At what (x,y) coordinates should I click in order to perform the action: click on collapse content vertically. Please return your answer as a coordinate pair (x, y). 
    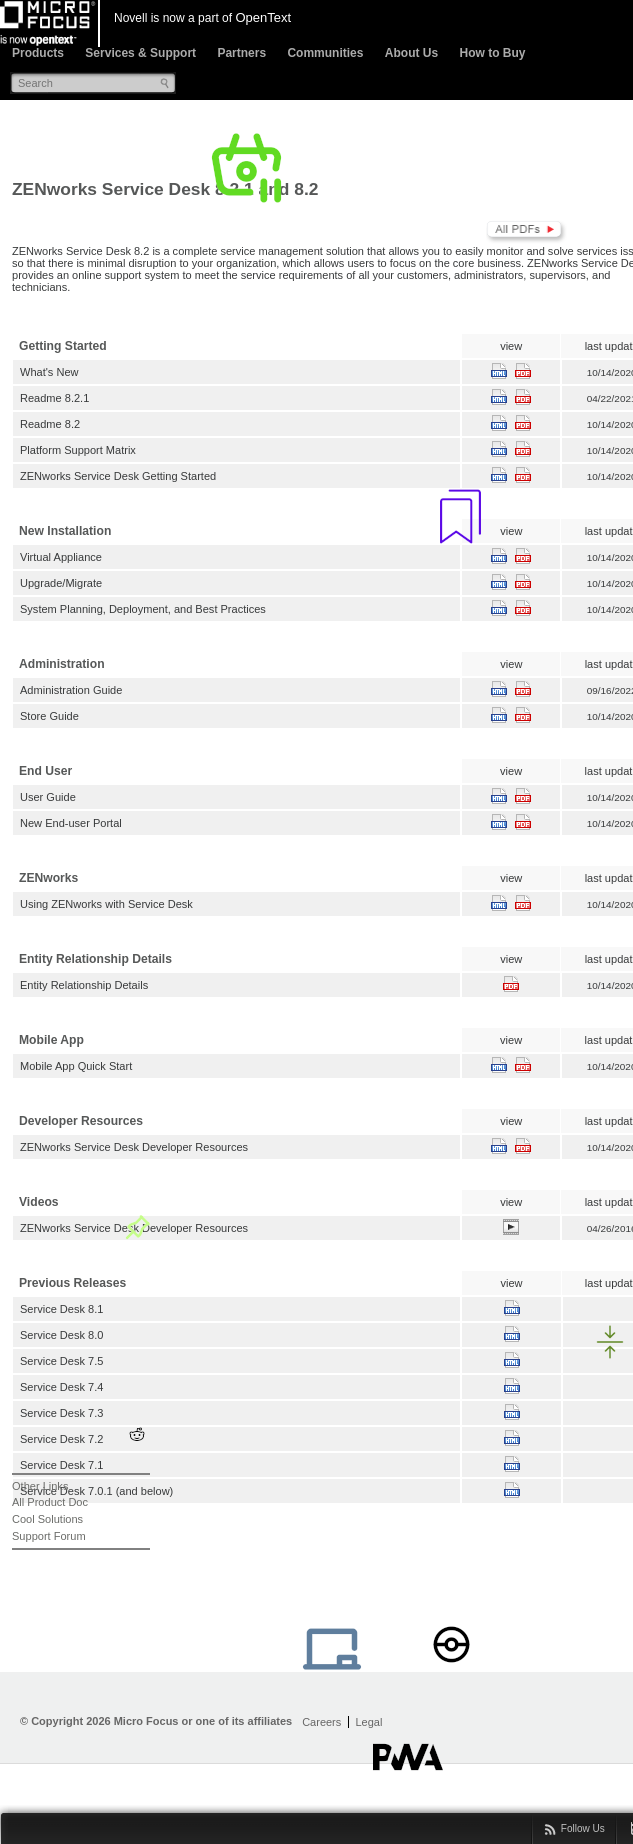
    Looking at the image, I should click on (610, 1342).